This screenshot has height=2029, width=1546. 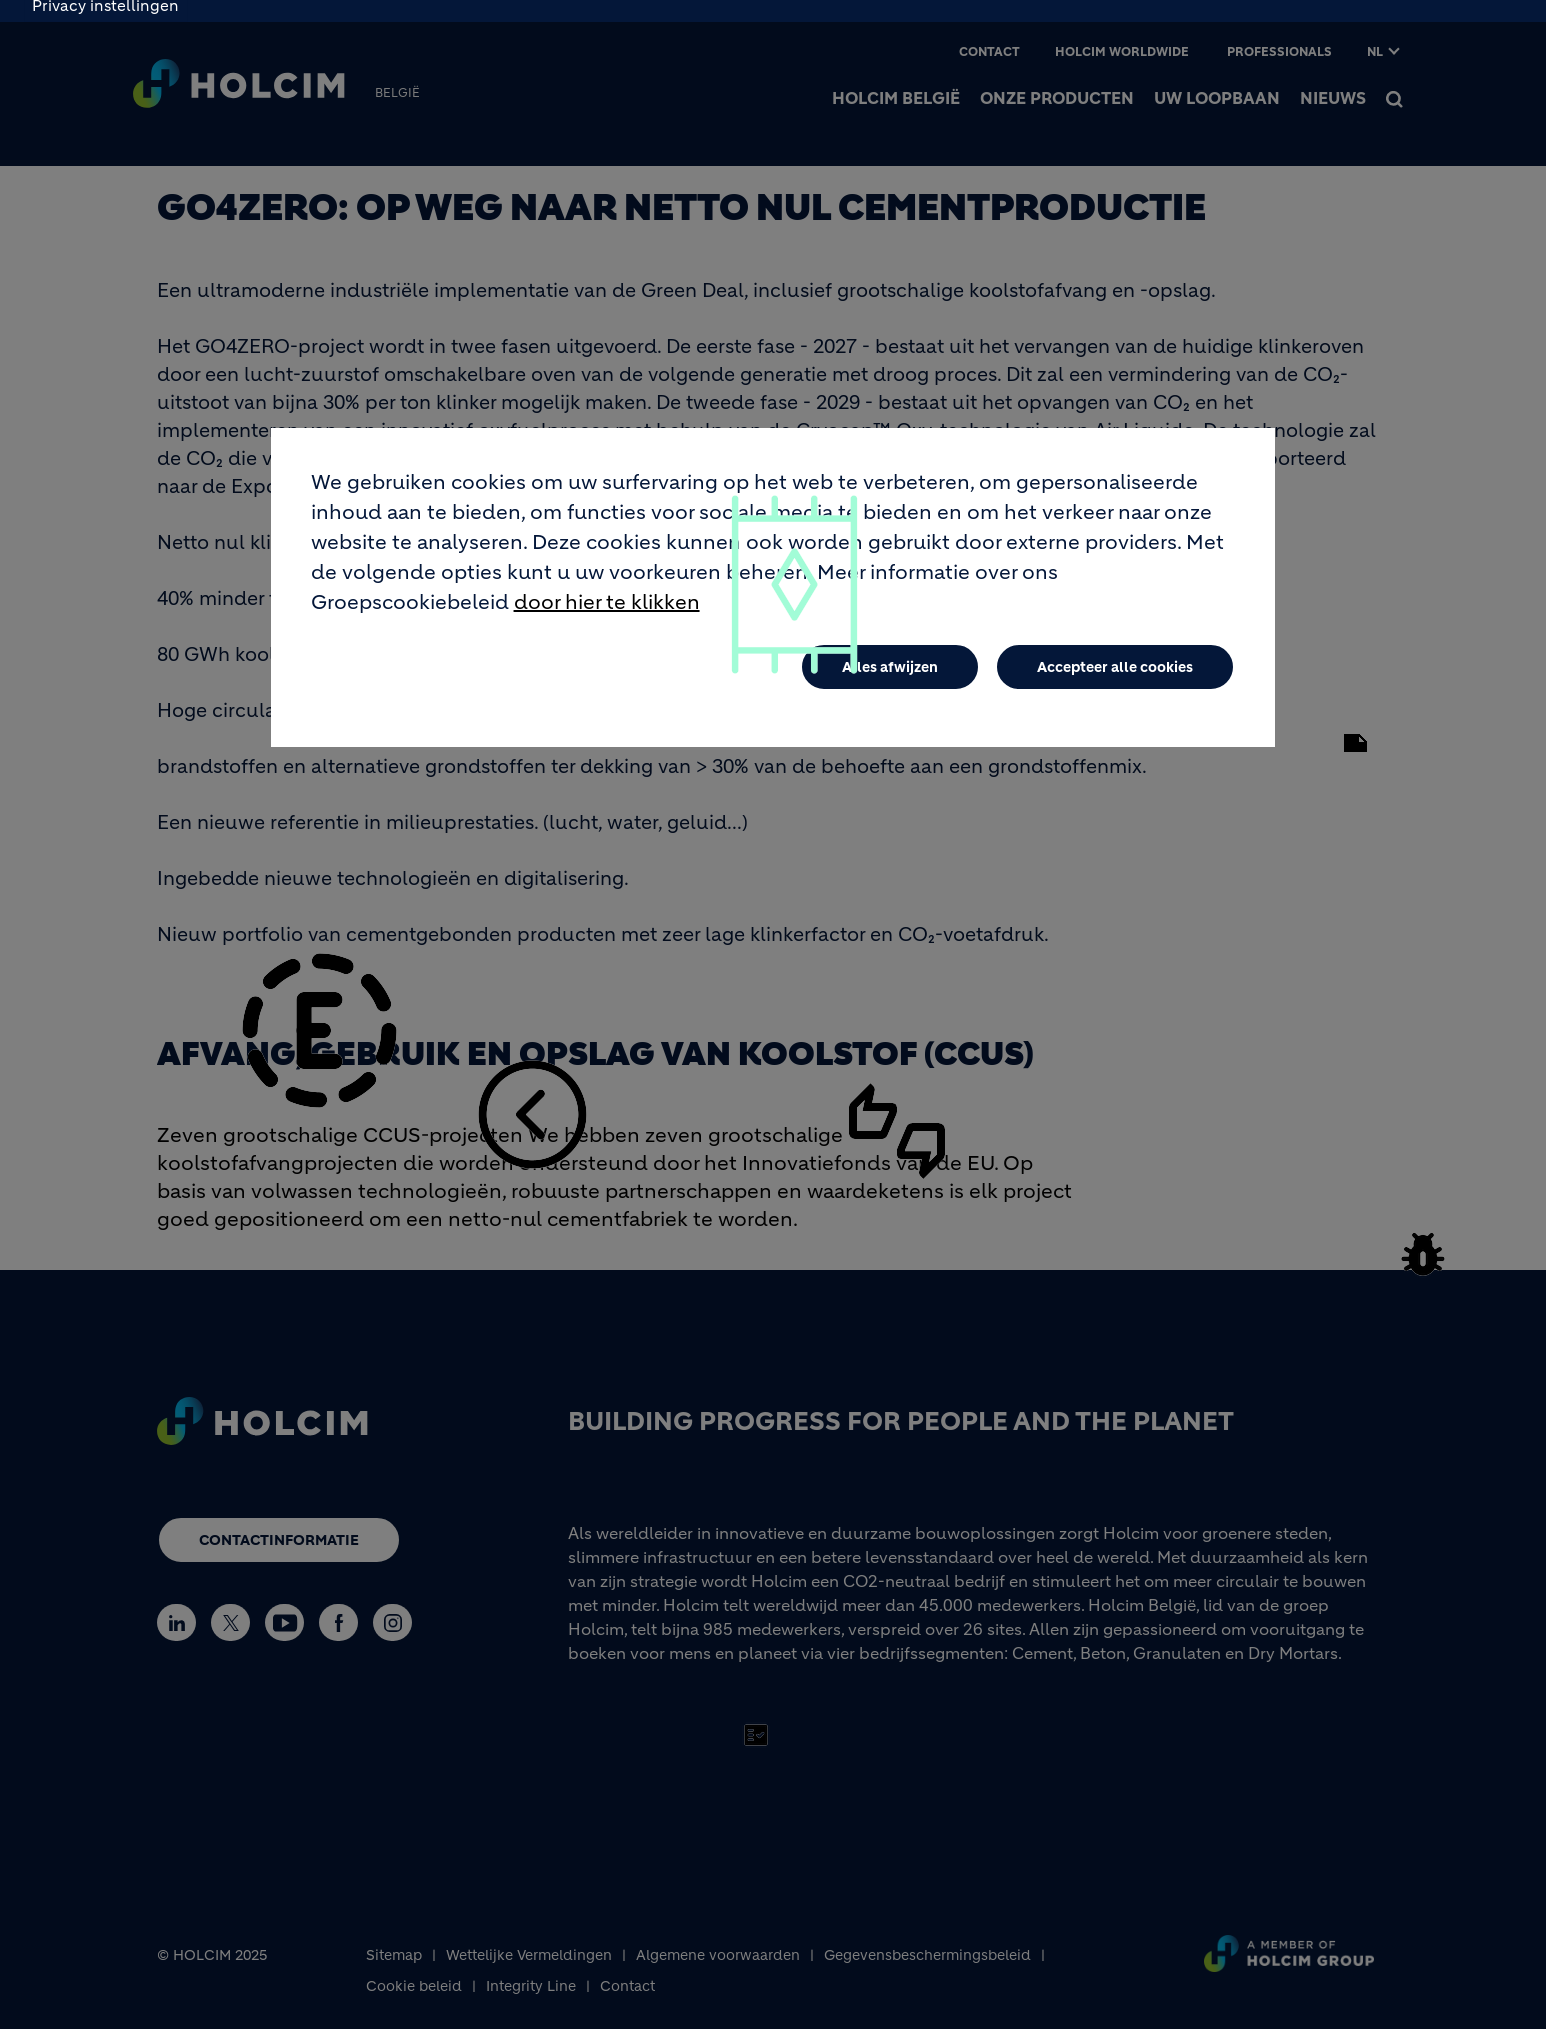 What do you see at coordinates (319, 1030) in the screenshot?
I see `indicates a draft or pending email` at bounding box center [319, 1030].